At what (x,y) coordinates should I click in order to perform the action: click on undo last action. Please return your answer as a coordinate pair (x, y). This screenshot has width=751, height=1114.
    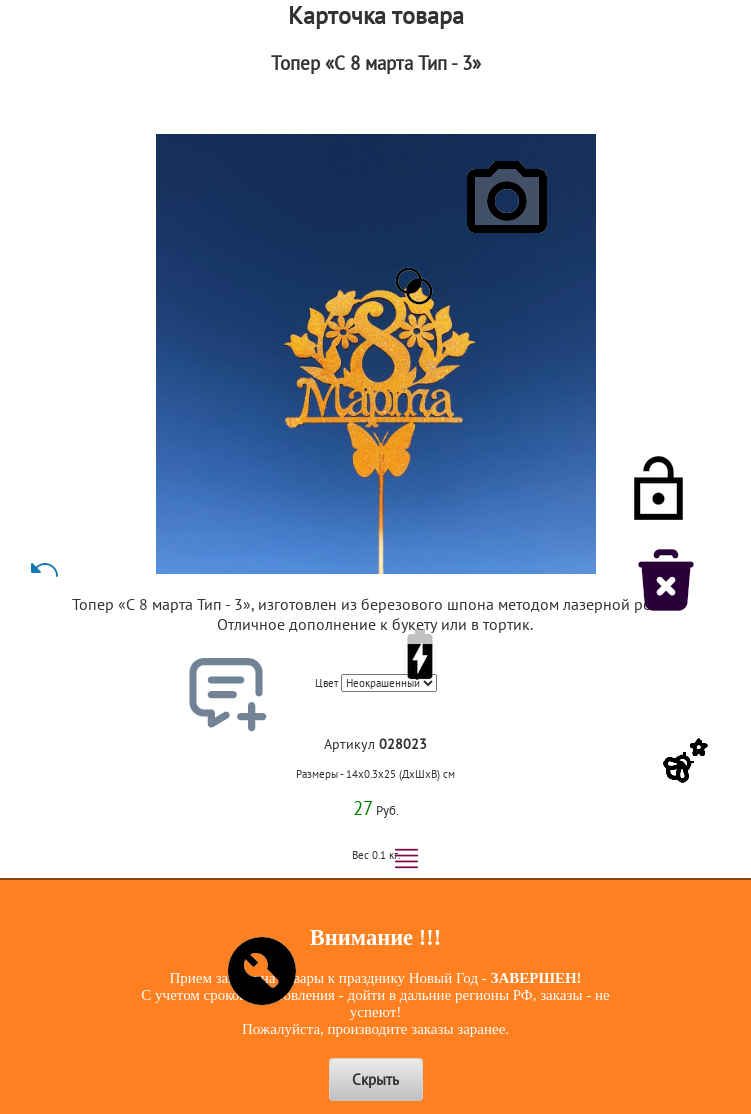
    Looking at the image, I should click on (45, 569).